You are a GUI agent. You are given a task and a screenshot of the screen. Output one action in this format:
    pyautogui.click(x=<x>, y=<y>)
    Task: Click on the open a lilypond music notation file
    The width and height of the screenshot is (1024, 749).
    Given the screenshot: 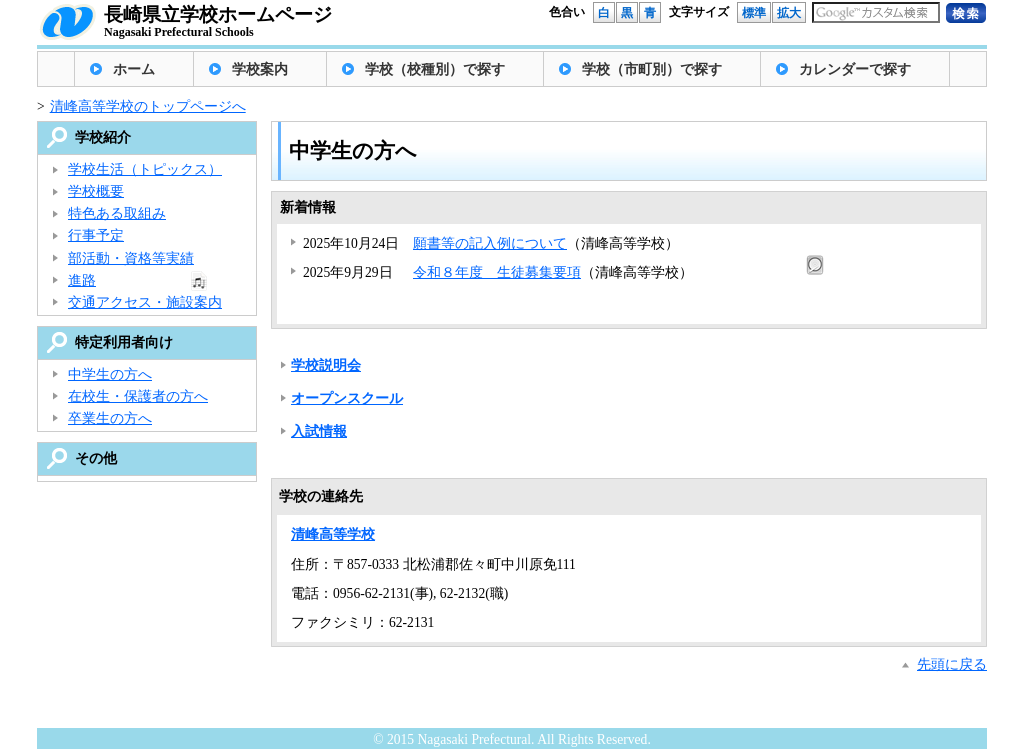 What is the action you would take?
    pyautogui.click(x=199, y=281)
    